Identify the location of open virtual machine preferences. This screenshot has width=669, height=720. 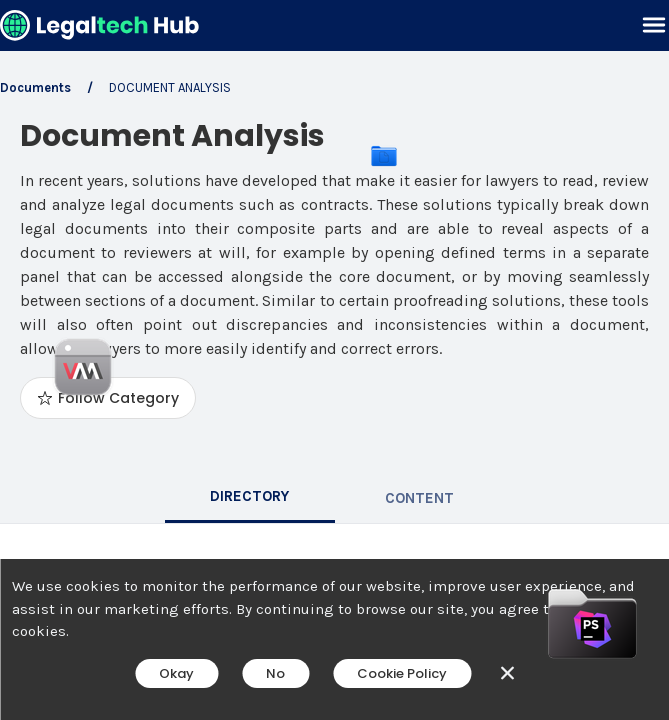
(83, 368).